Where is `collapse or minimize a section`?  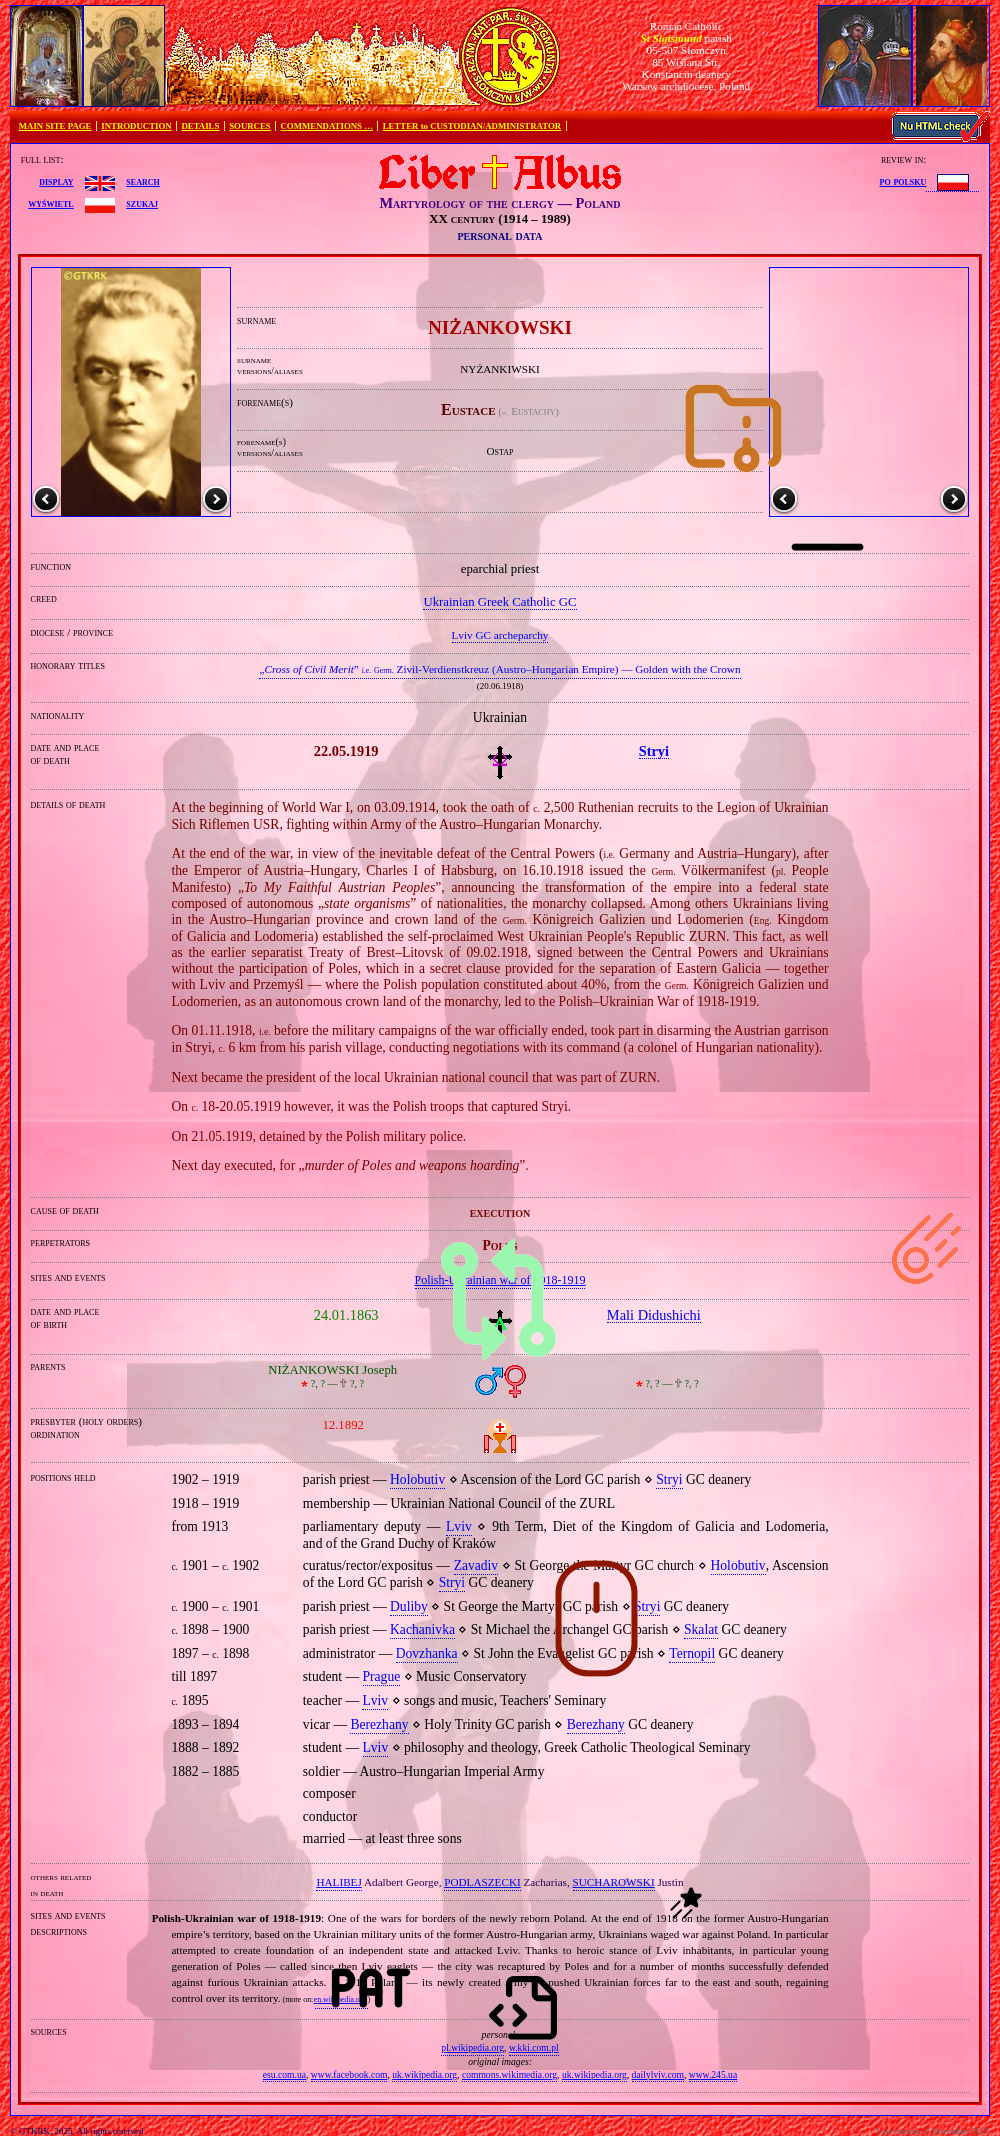 collapse or minimize a section is located at coordinates (827, 543).